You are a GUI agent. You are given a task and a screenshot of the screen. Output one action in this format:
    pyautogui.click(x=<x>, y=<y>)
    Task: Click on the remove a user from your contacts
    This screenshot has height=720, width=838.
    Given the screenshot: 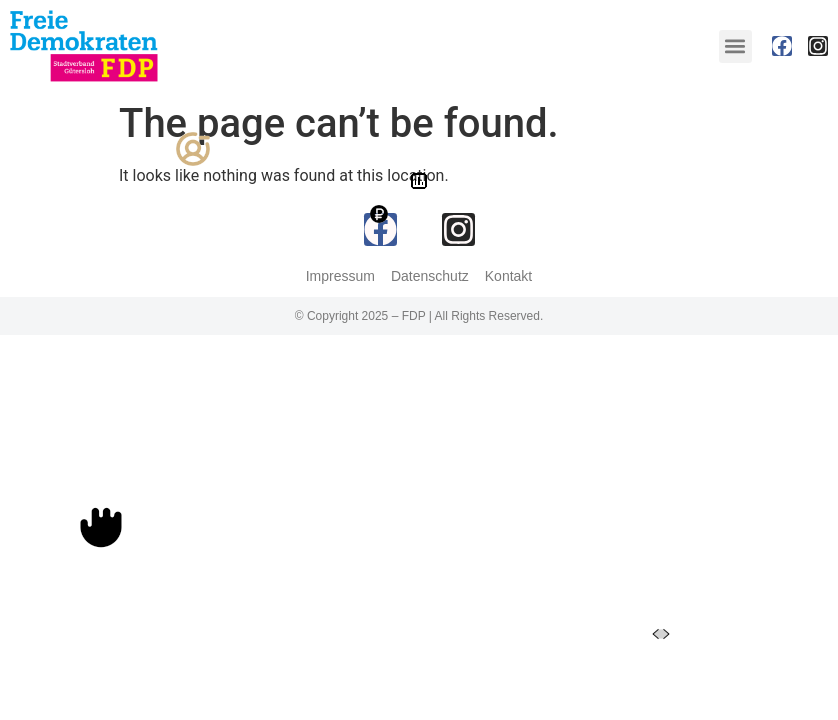 What is the action you would take?
    pyautogui.click(x=193, y=149)
    